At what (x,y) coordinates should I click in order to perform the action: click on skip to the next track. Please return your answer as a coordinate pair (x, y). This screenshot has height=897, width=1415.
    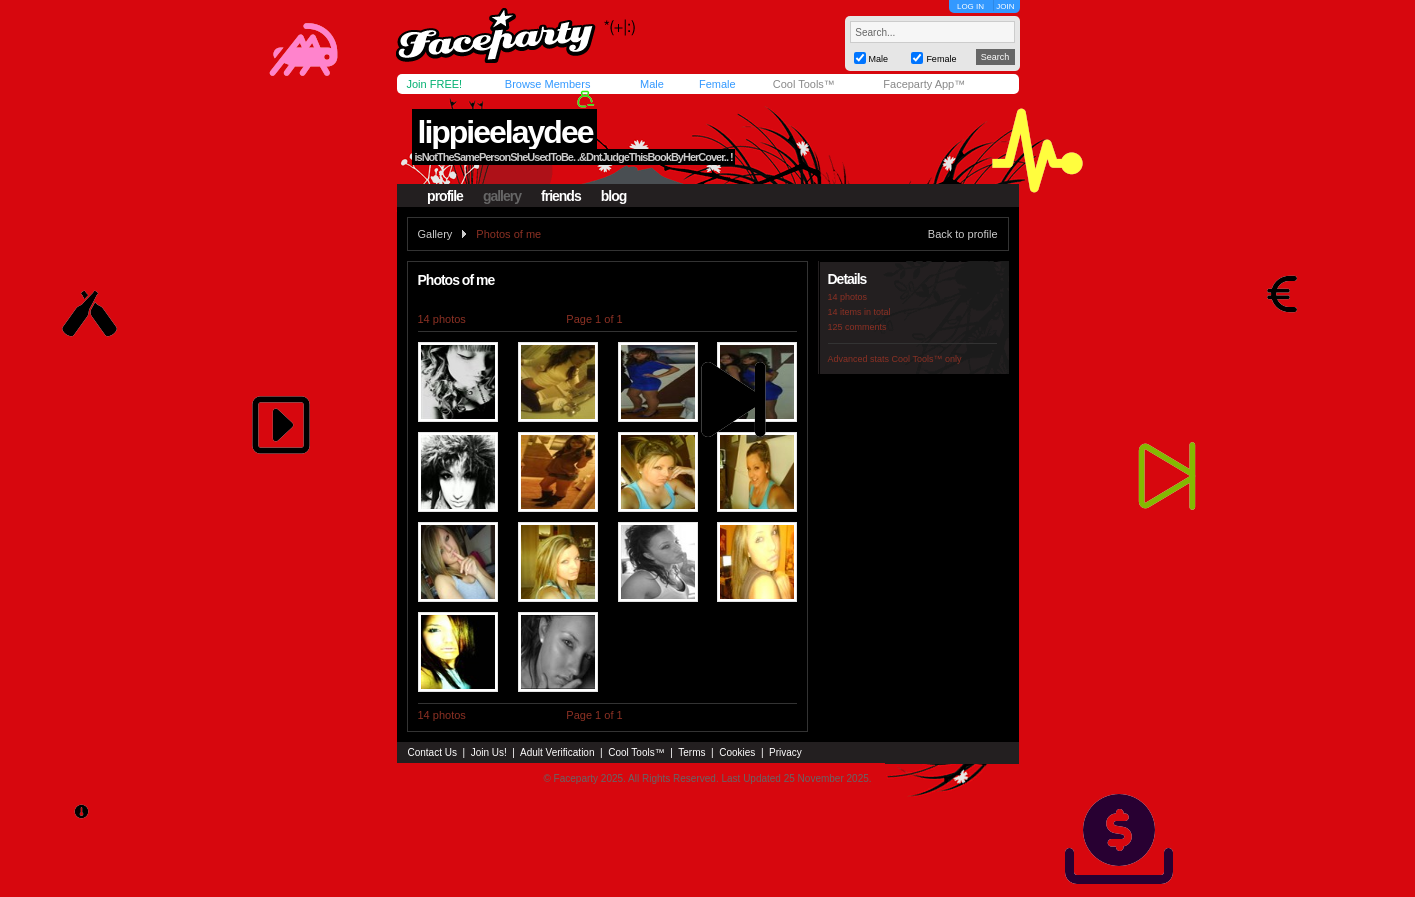
    Looking at the image, I should click on (733, 399).